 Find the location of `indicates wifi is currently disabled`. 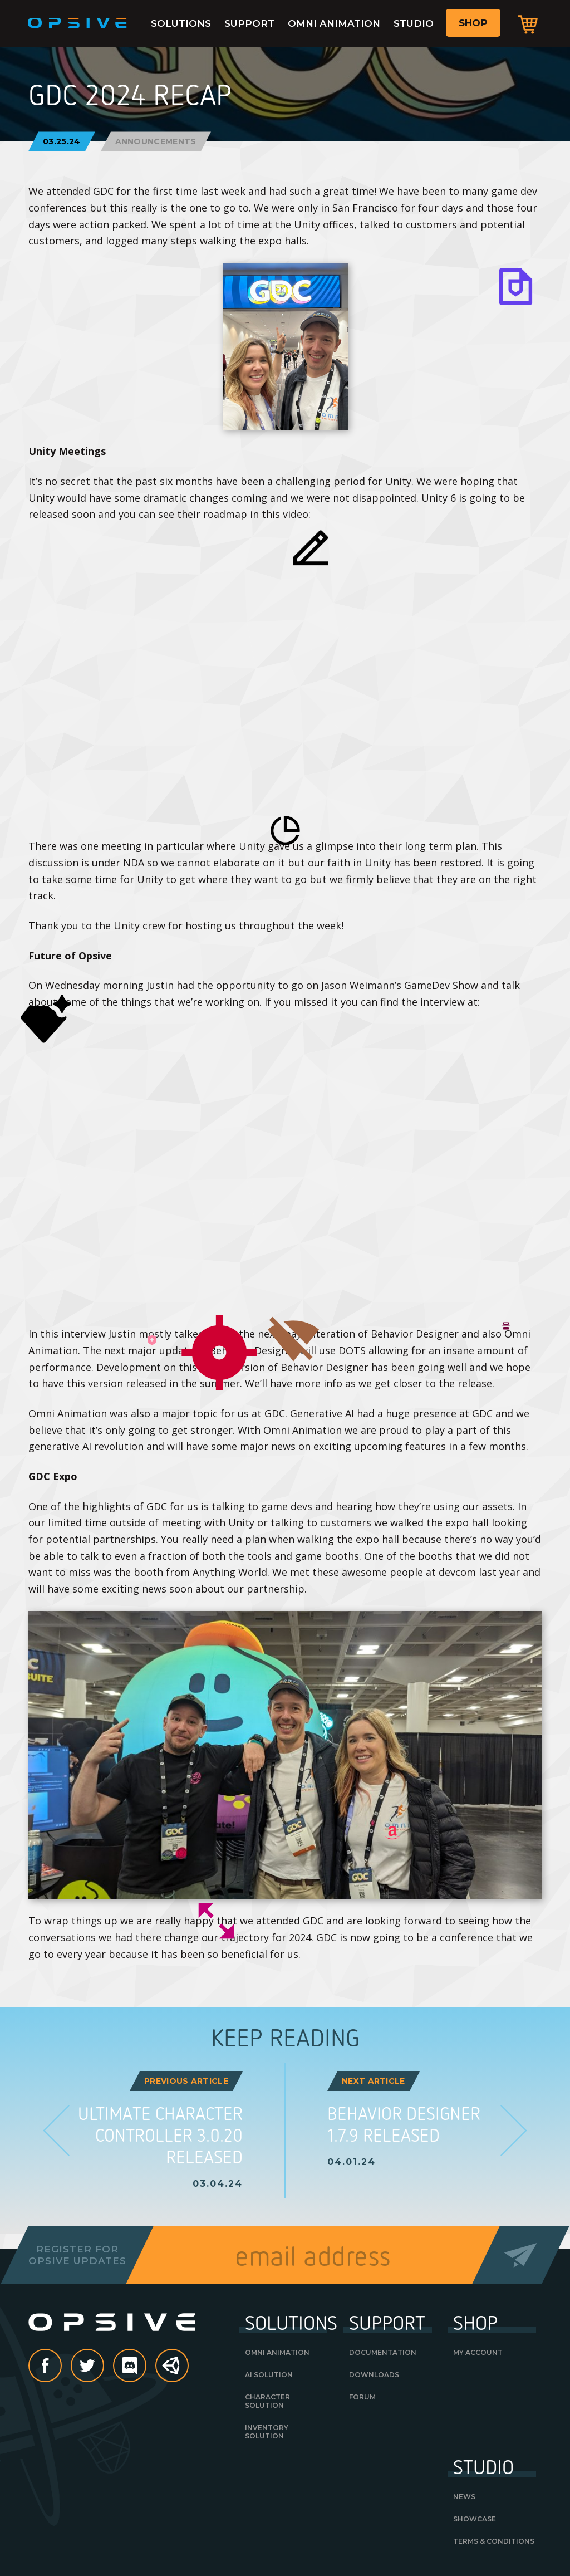

indicates wifi is currently disabled is located at coordinates (293, 1341).